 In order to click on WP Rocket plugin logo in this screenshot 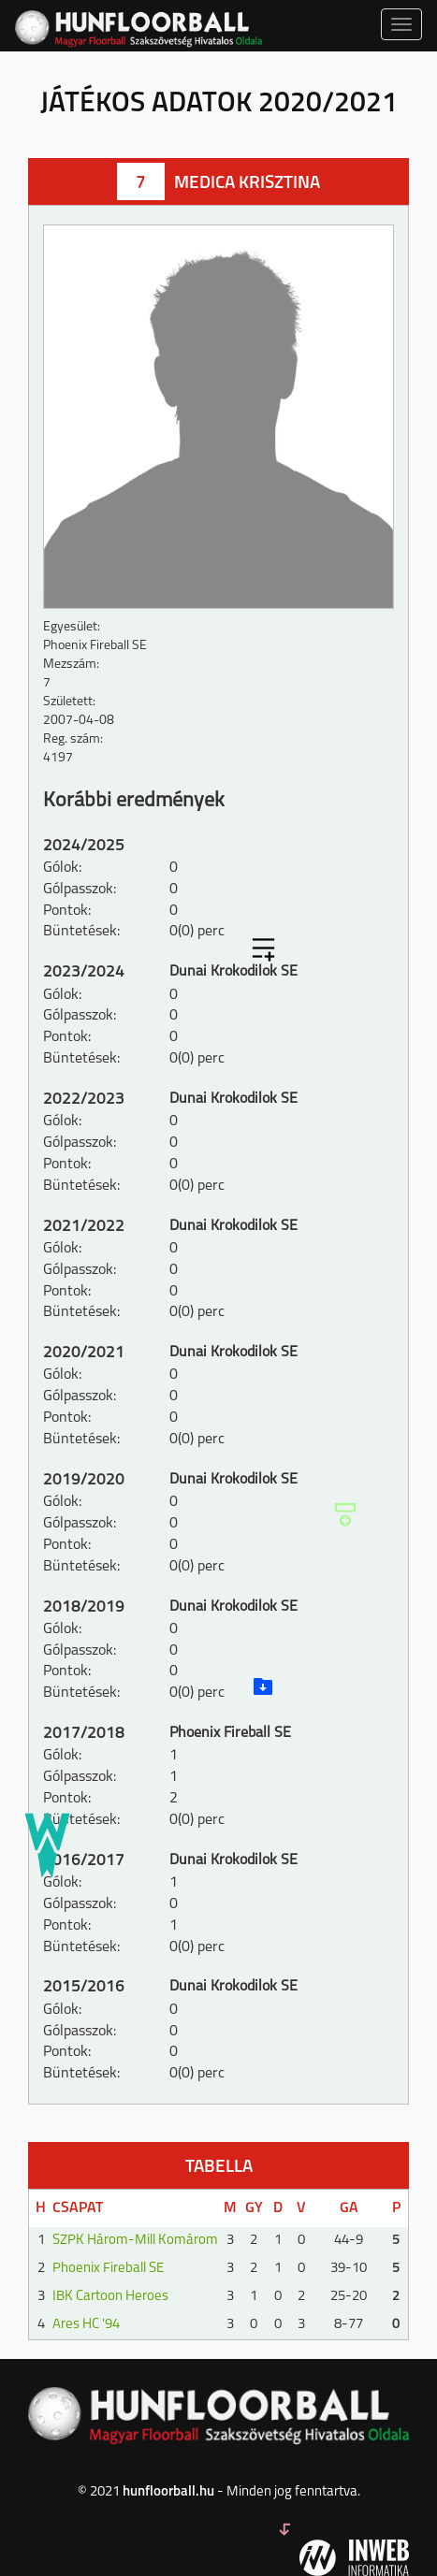, I will do `click(47, 1845)`.